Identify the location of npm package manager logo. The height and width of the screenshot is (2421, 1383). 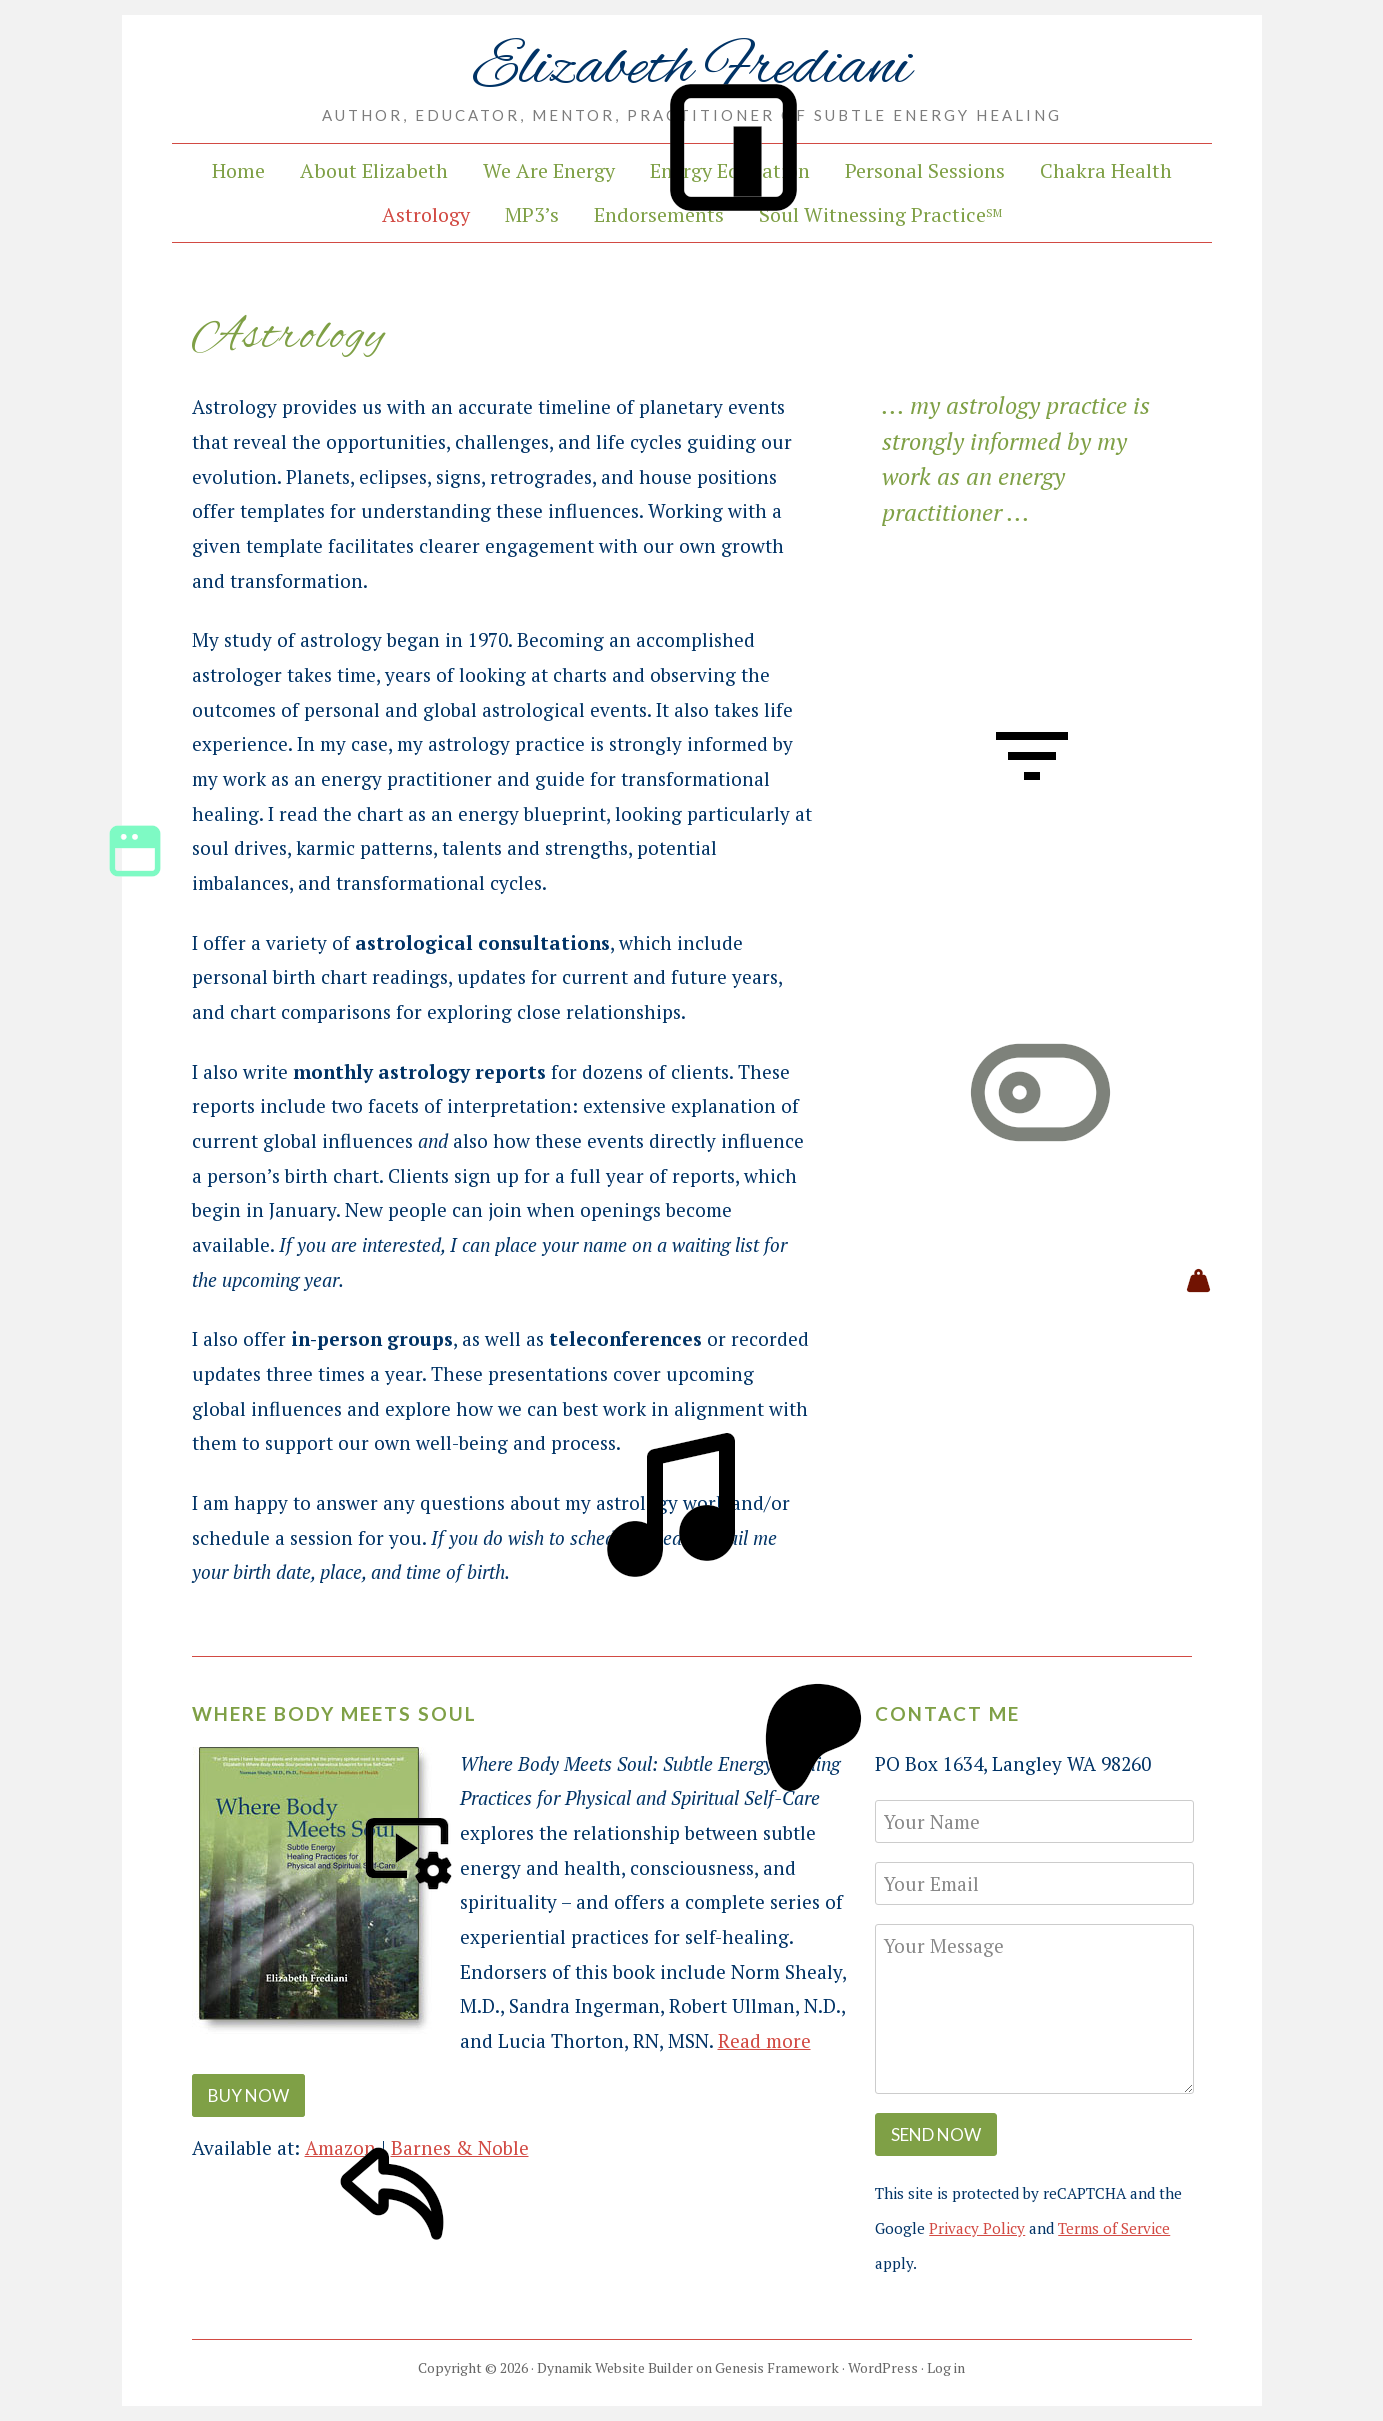
(733, 147).